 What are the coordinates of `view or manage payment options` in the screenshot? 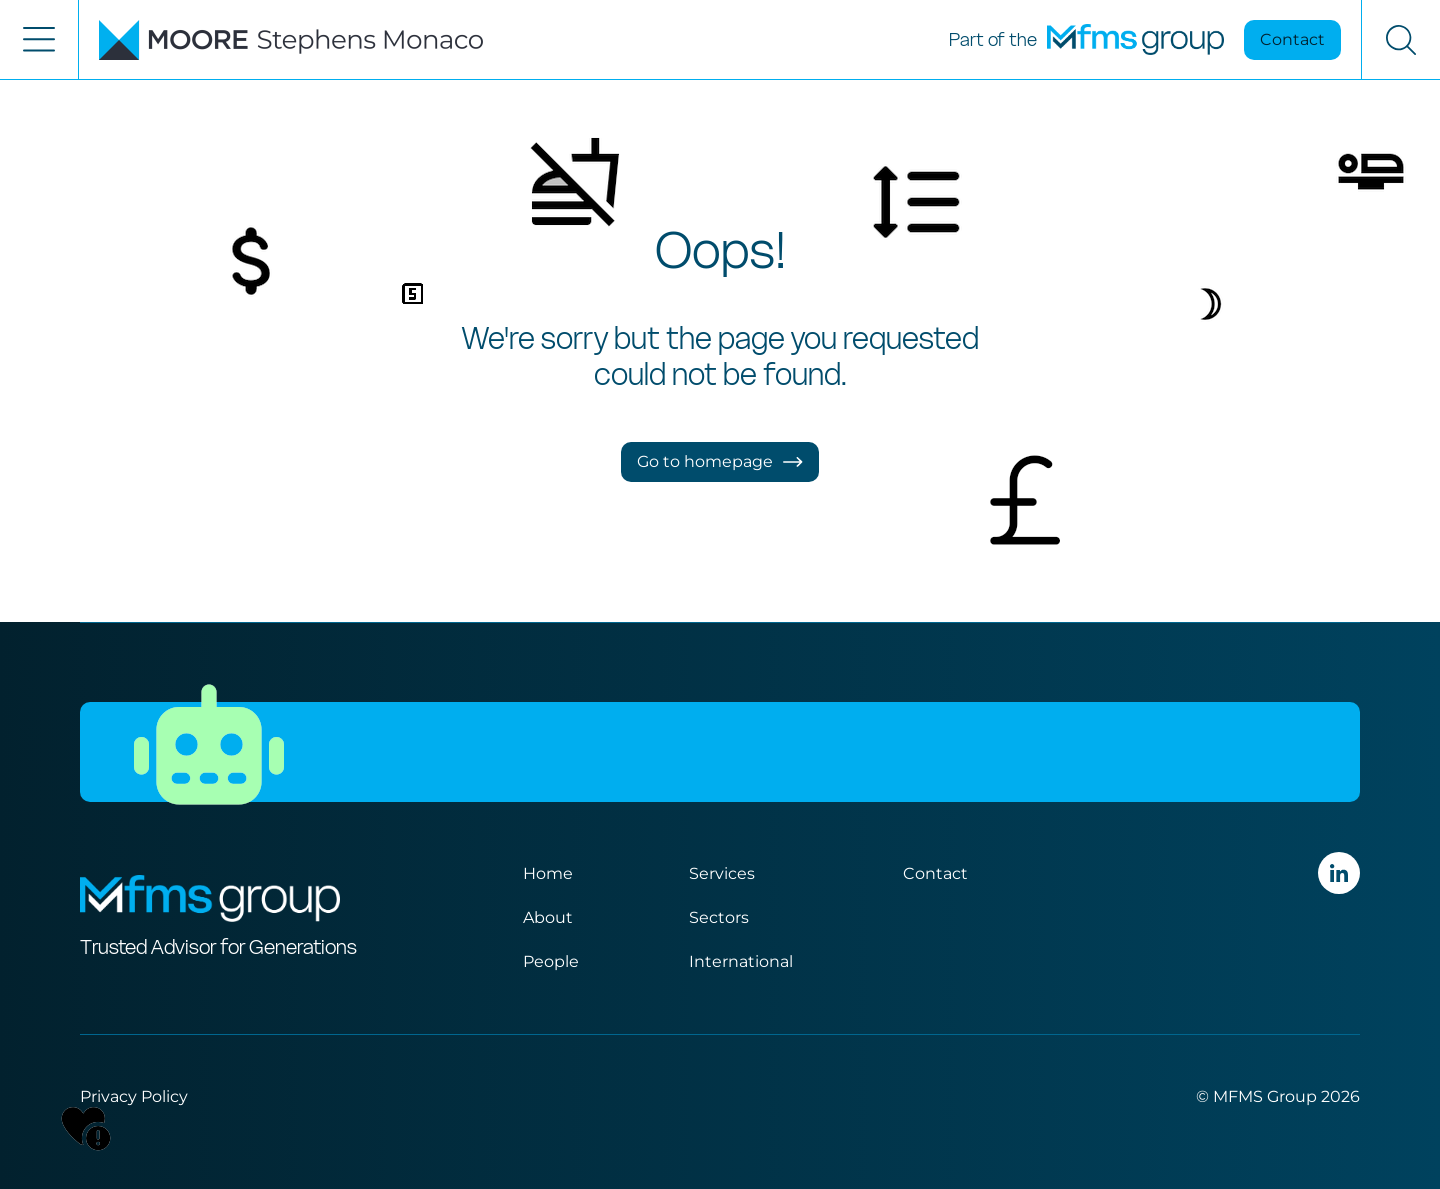 It's located at (253, 261).